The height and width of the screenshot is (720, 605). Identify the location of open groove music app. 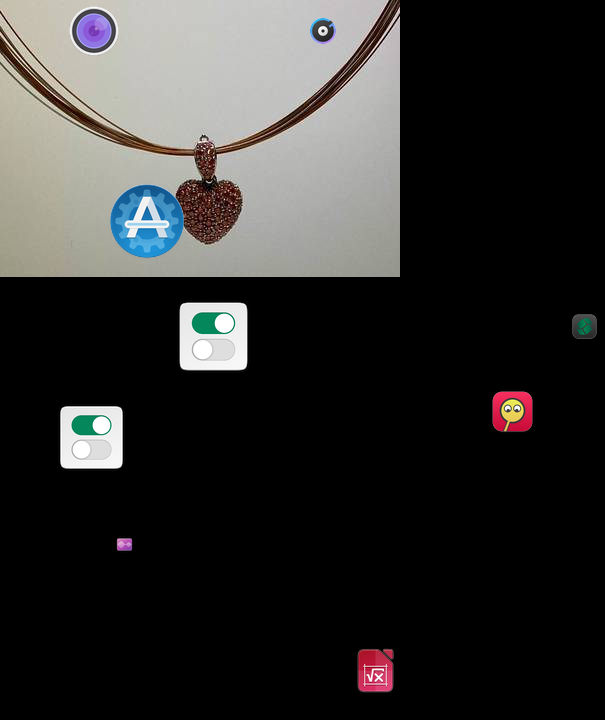
(323, 31).